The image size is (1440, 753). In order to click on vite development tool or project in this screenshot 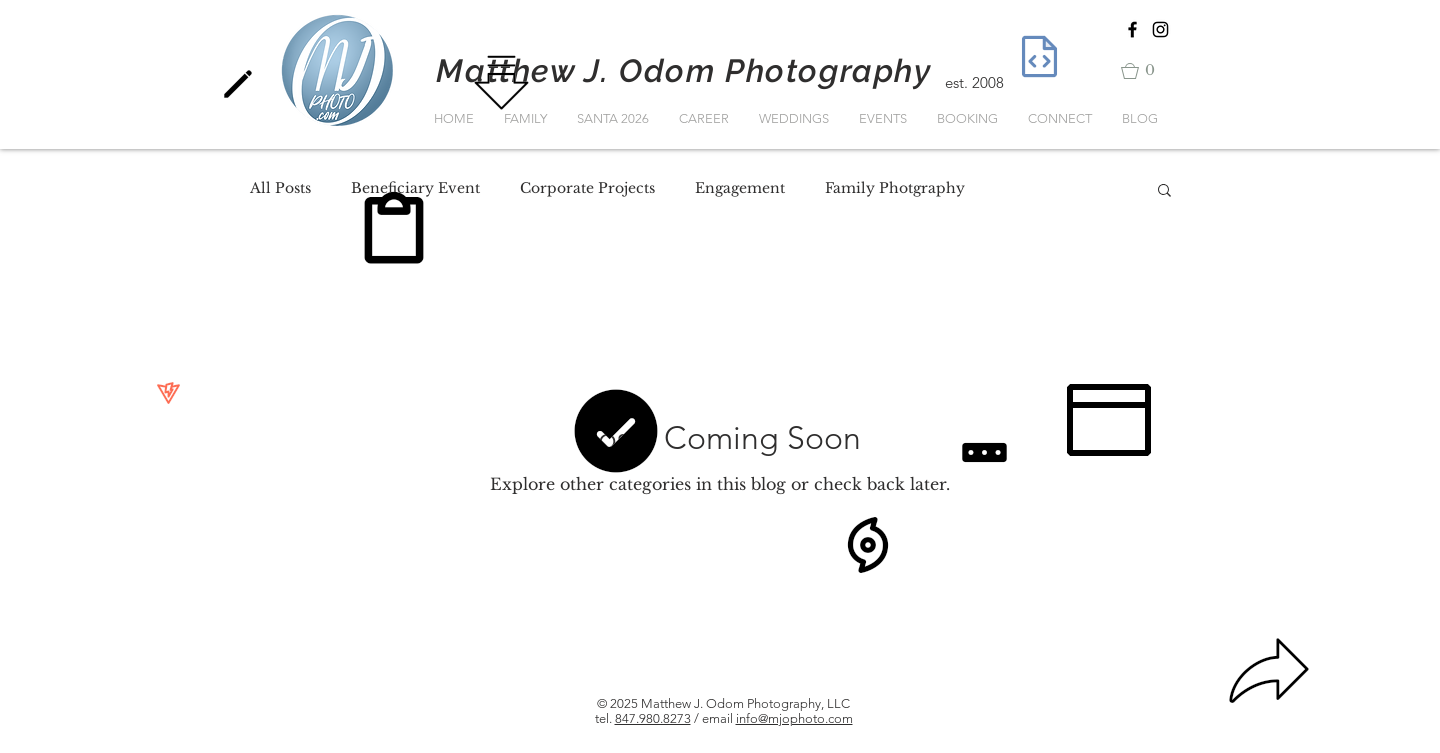, I will do `click(168, 392)`.